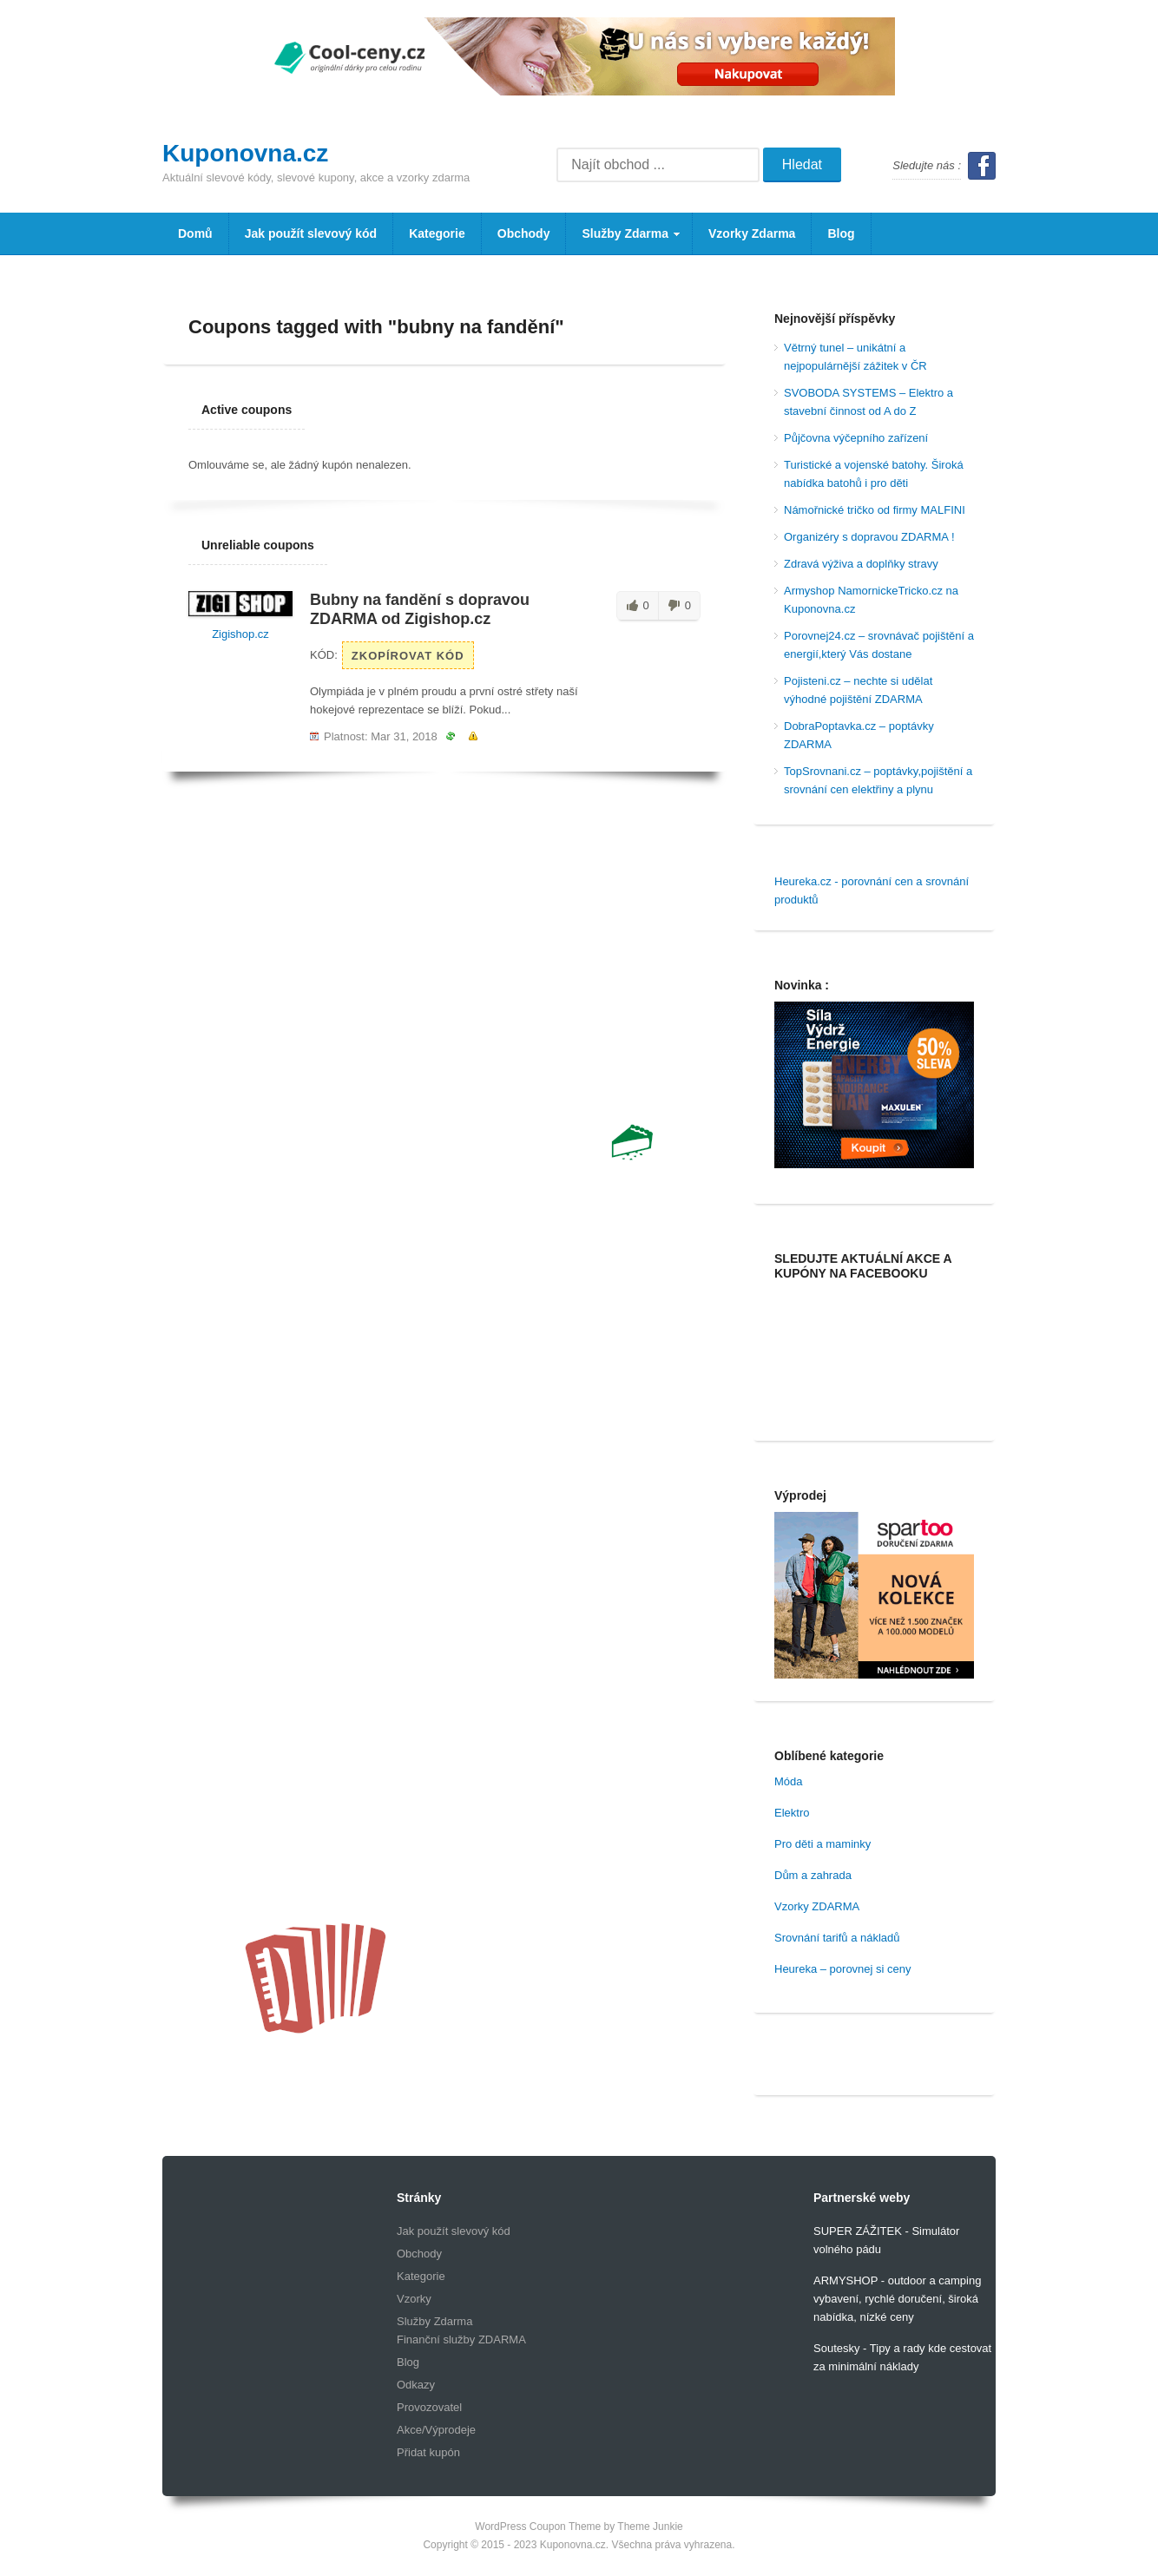 The width and height of the screenshot is (1158, 2576). I want to click on select golem character or unit, so click(615, 44).